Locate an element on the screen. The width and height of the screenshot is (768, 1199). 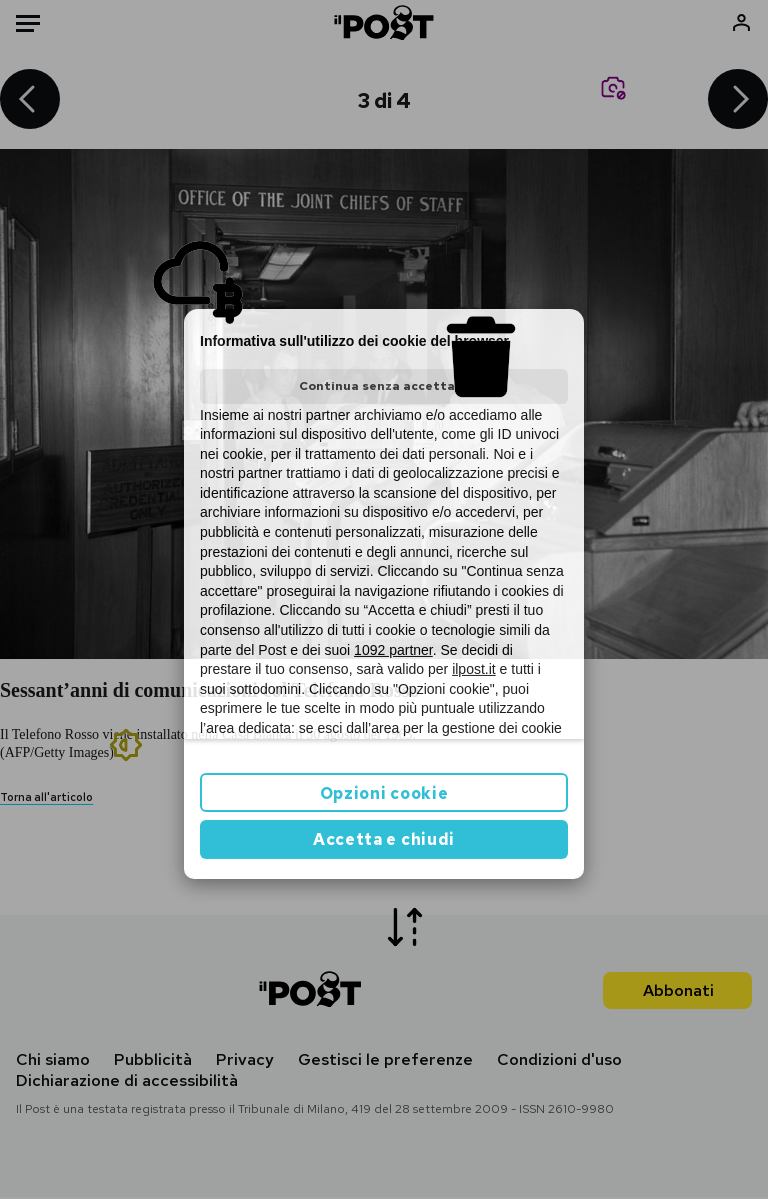
adjust screen brightness is located at coordinates (126, 745).